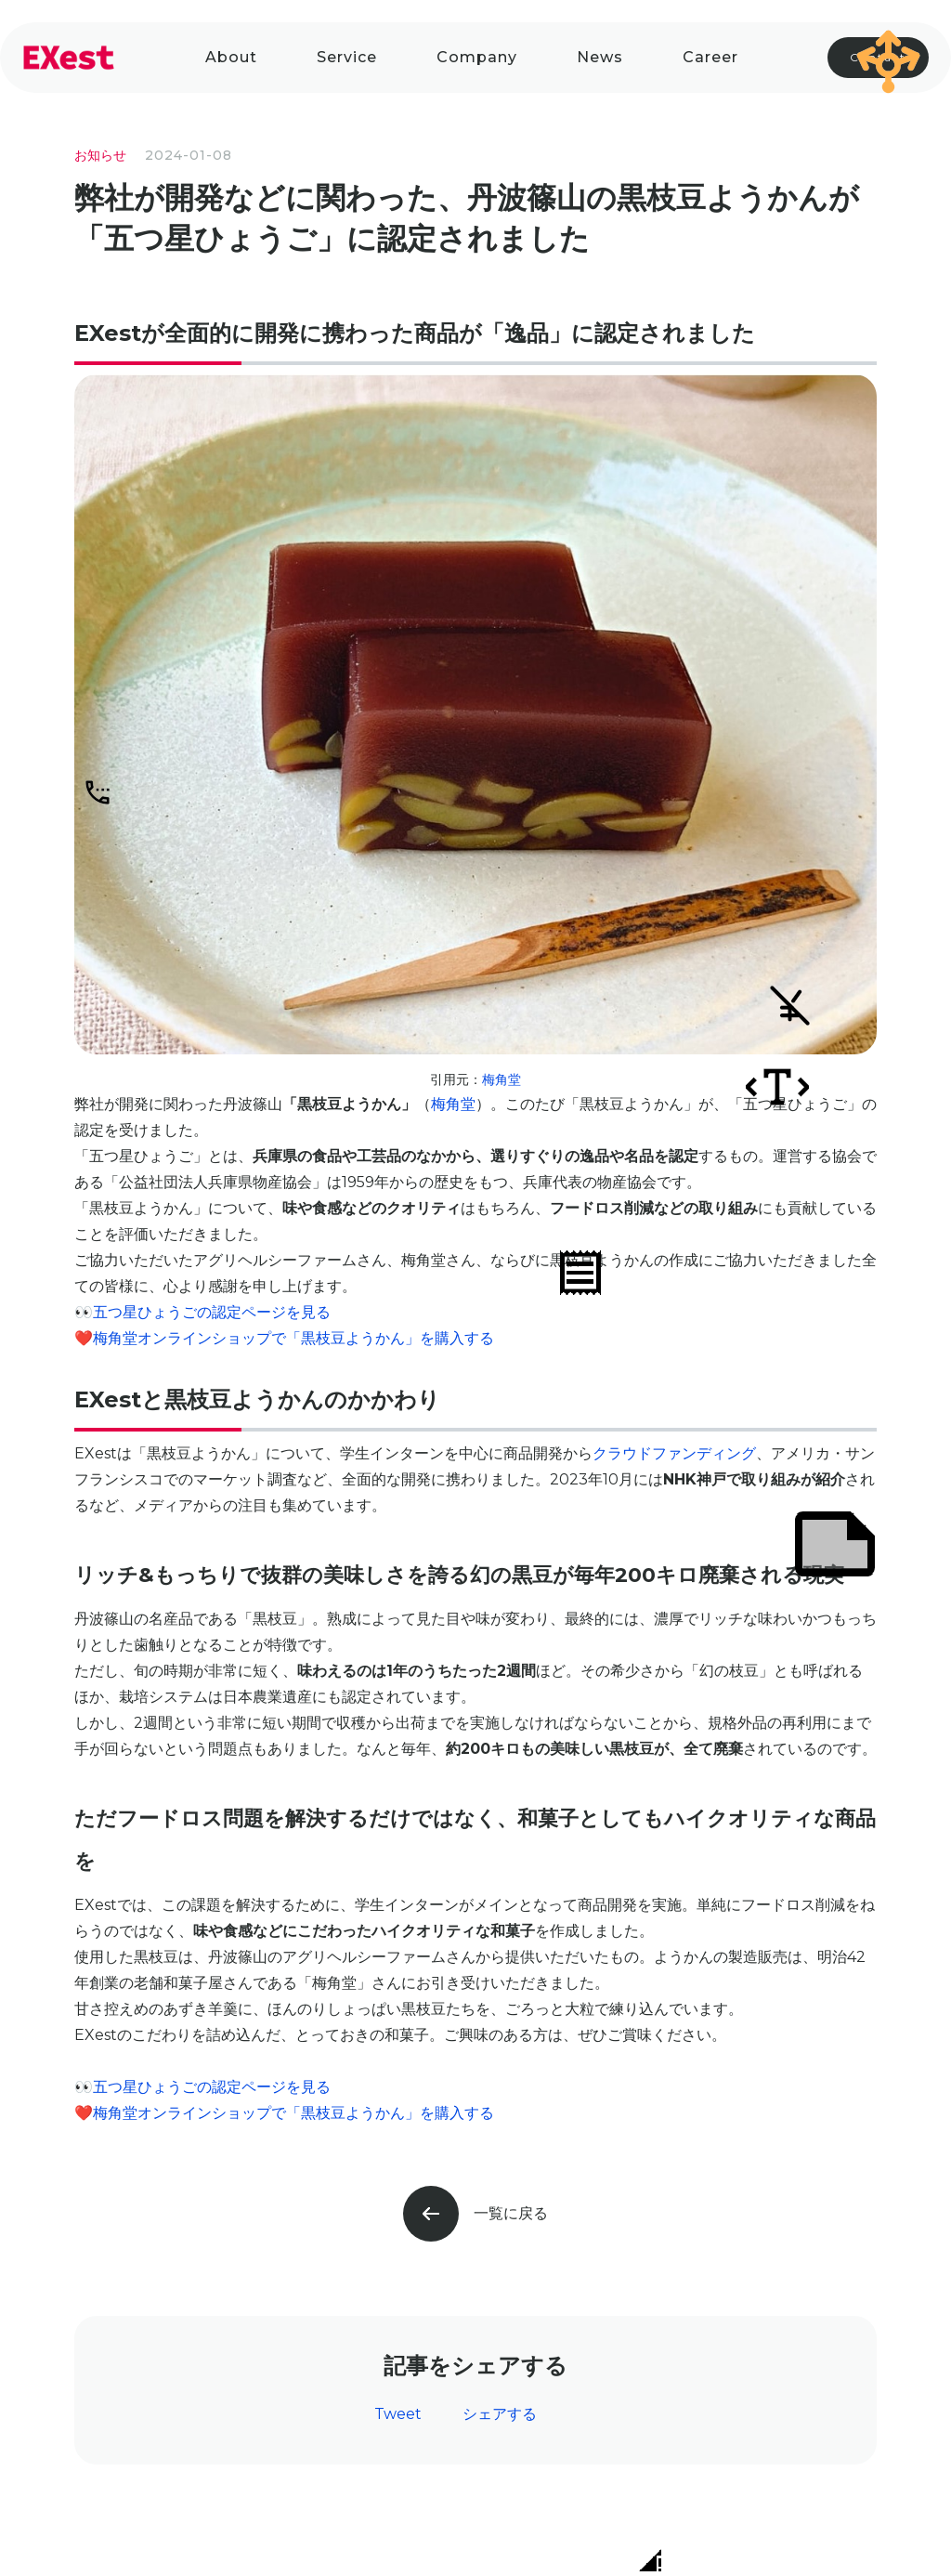 Image resolution: width=951 pixels, height=2576 pixels. I want to click on indicates yen currency is unavailable, so click(789, 1005).